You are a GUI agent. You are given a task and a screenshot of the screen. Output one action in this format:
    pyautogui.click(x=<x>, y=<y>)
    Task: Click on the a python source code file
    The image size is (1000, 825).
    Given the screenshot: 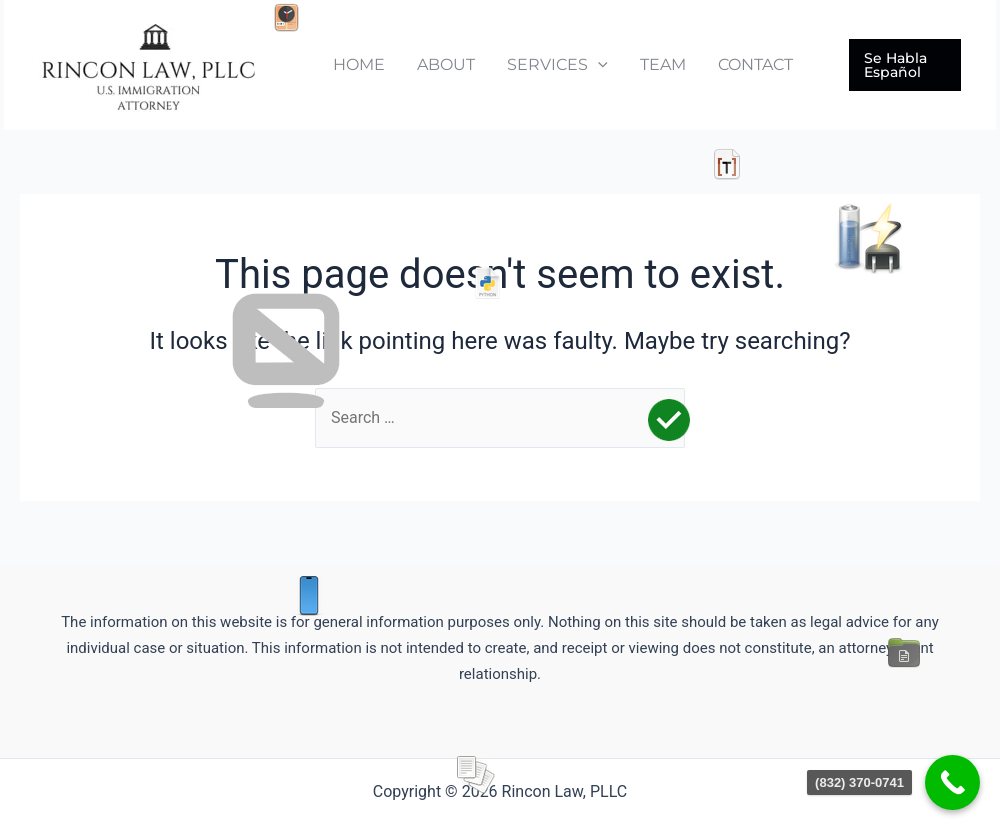 What is the action you would take?
    pyautogui.click(x=487, y=283)
    